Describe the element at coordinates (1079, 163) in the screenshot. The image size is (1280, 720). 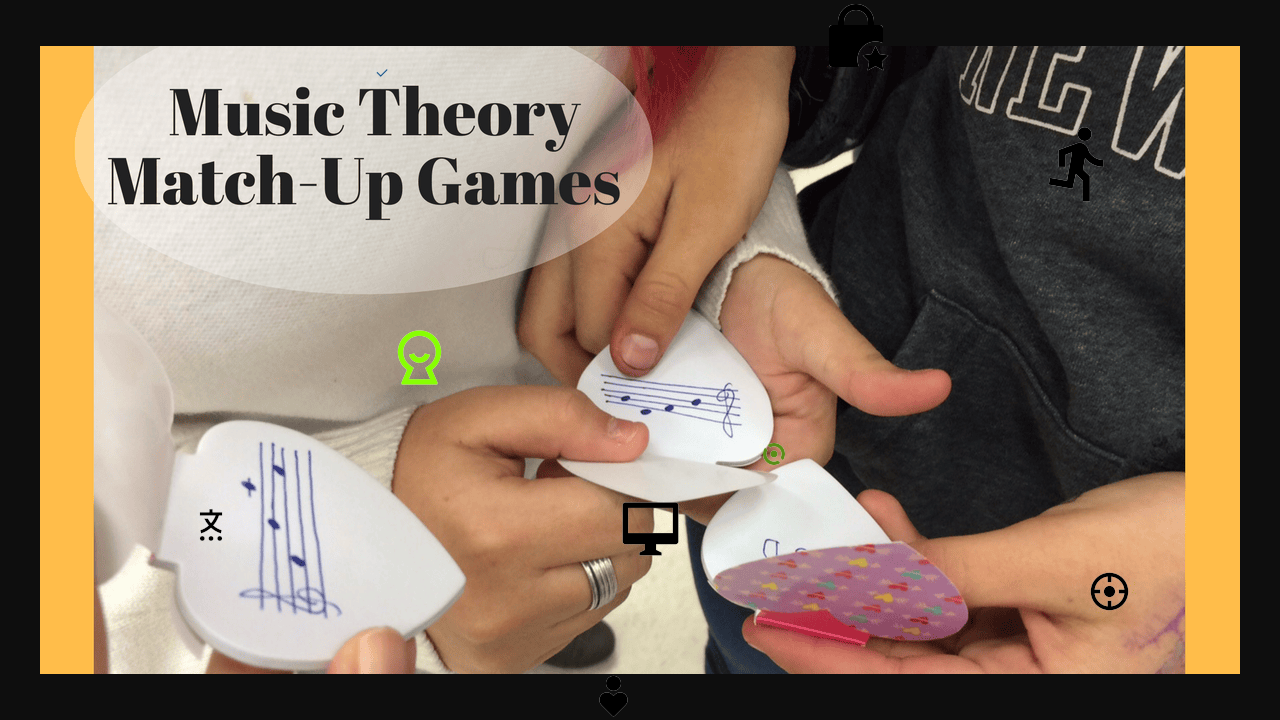
I see `access running or jogging activity tracking` at that location.